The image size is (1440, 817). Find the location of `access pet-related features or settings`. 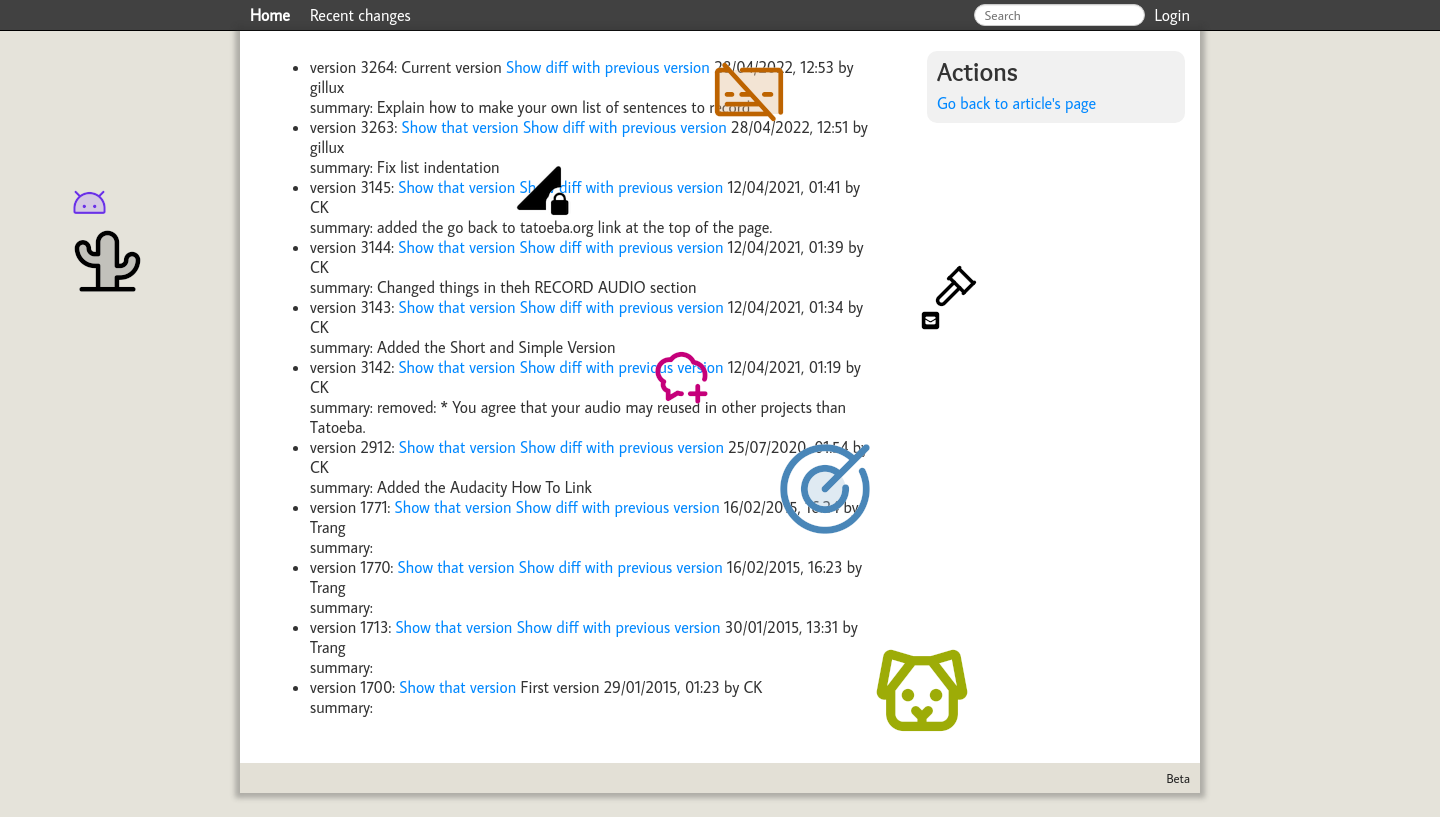

access pet-related features or settings is located at coordinates (922, 692).